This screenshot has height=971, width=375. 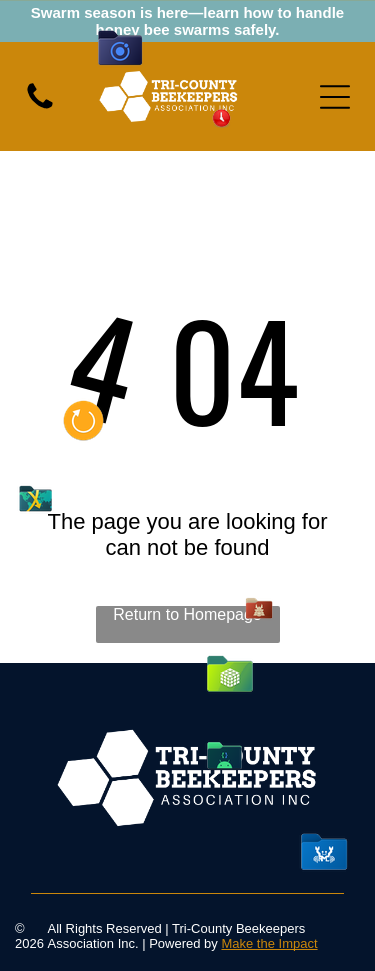 What do you see at coordinates (230, 675) in the screenshot?
I see `open game jolt games folder` at bounding box center [230, 675].